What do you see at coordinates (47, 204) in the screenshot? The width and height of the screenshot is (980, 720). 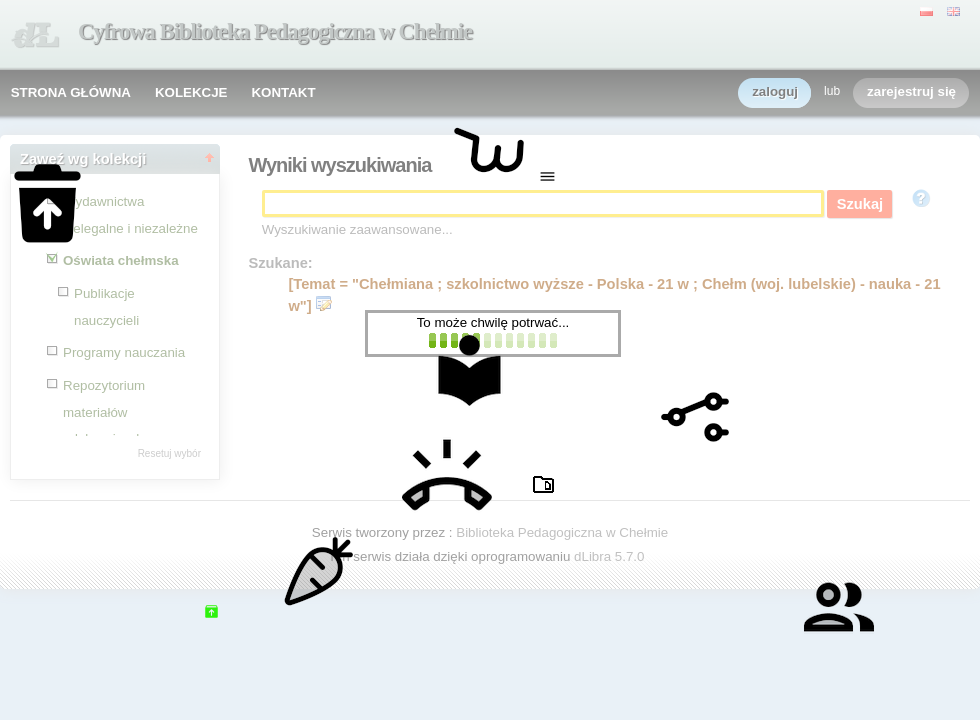 I see `restore item from trash` at bounding box center [47, 204].